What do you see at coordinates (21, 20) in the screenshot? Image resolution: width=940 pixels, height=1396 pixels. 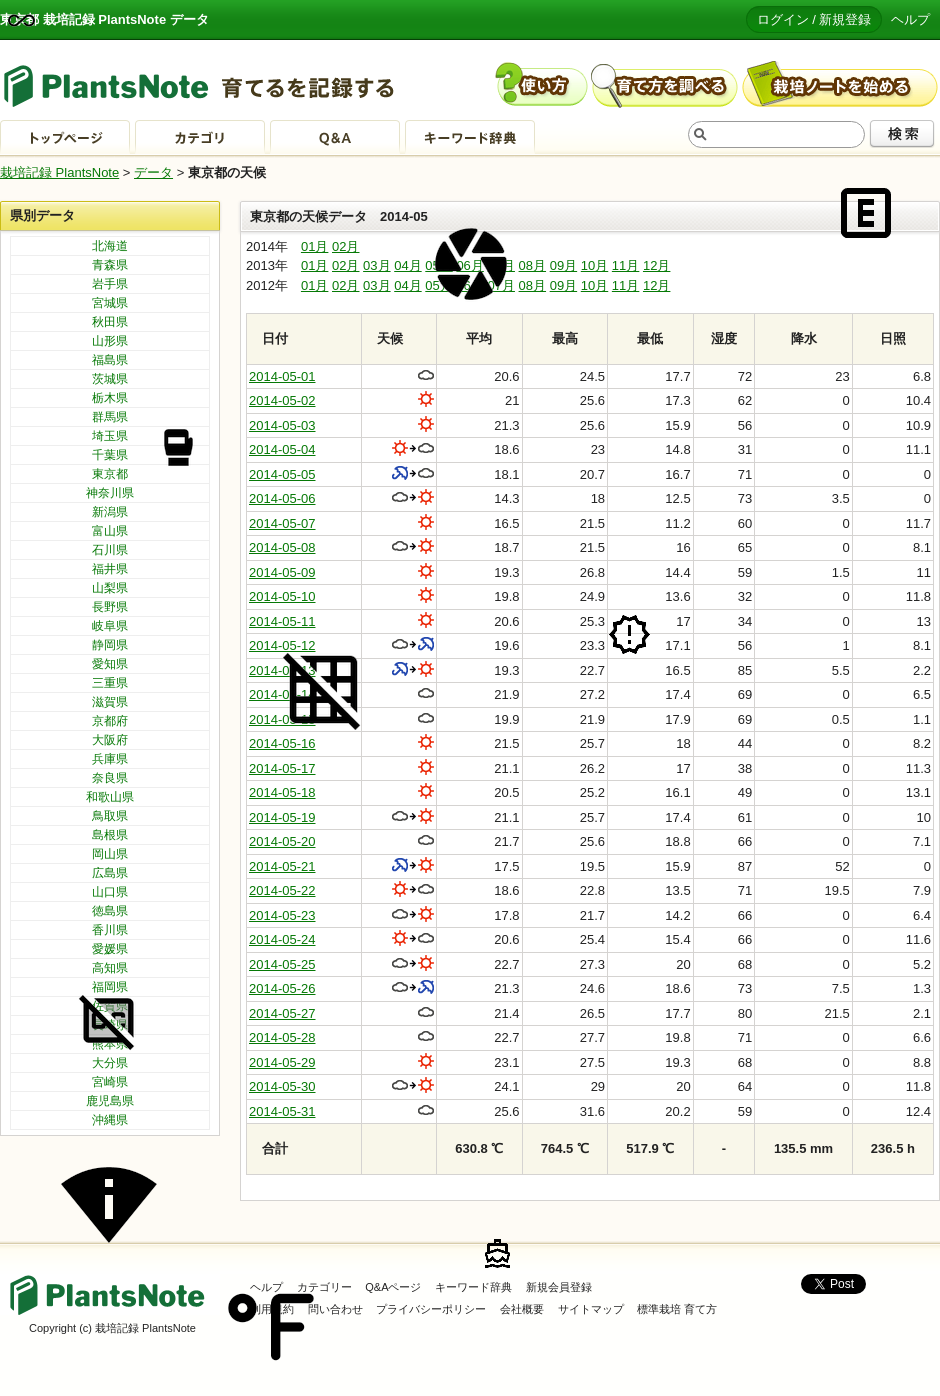 I see `indicates all-inclusive or unlimited features` at bounding box center [21, 20].